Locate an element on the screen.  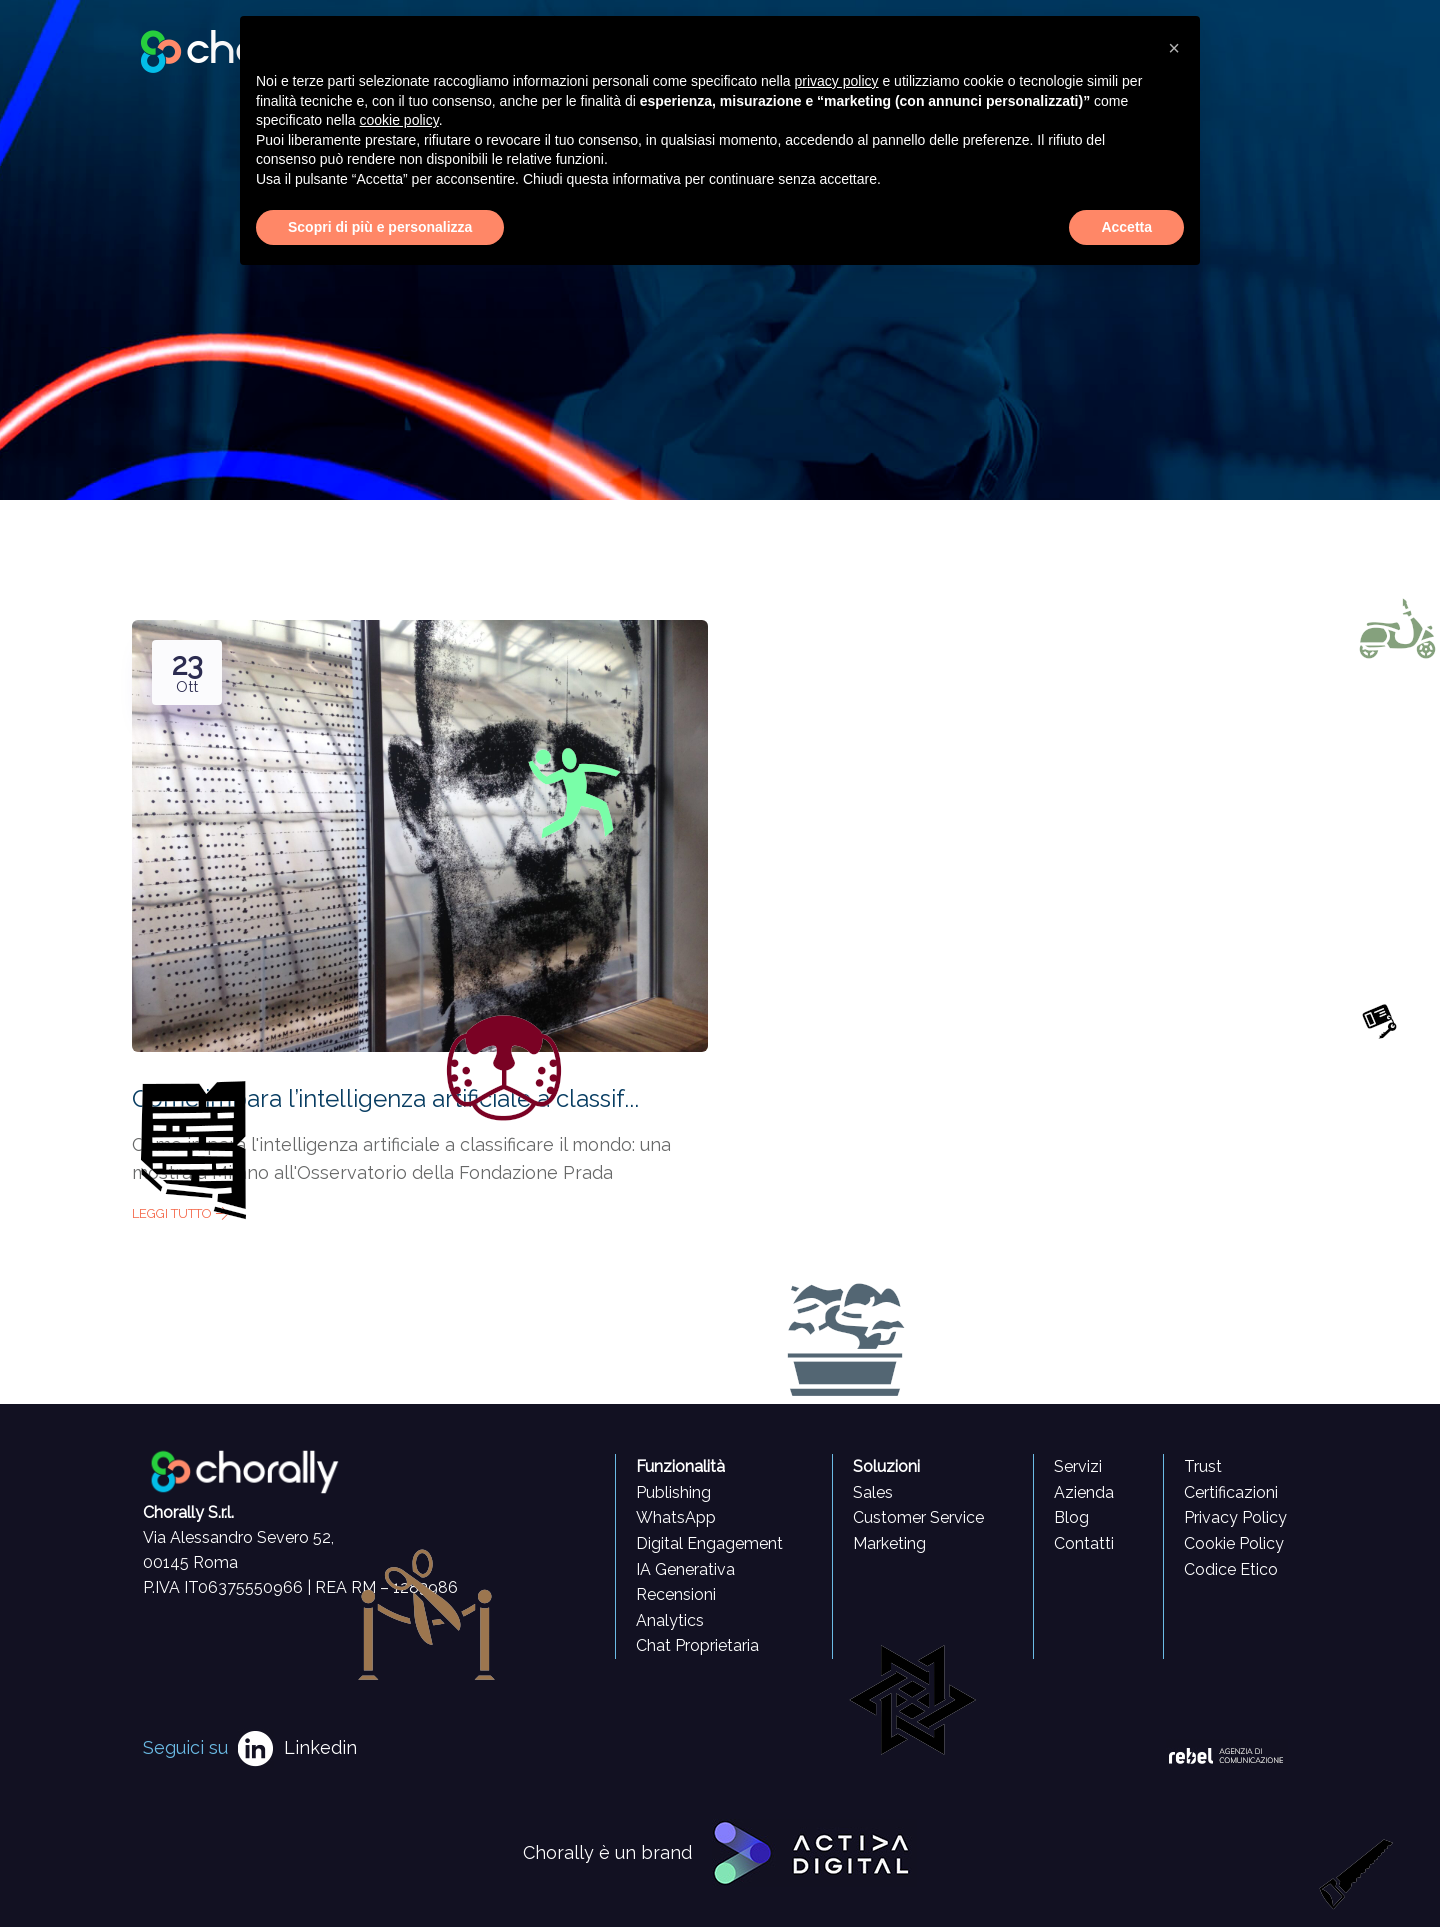
access pet or animal-related features is located at coordinates (504, 1068).